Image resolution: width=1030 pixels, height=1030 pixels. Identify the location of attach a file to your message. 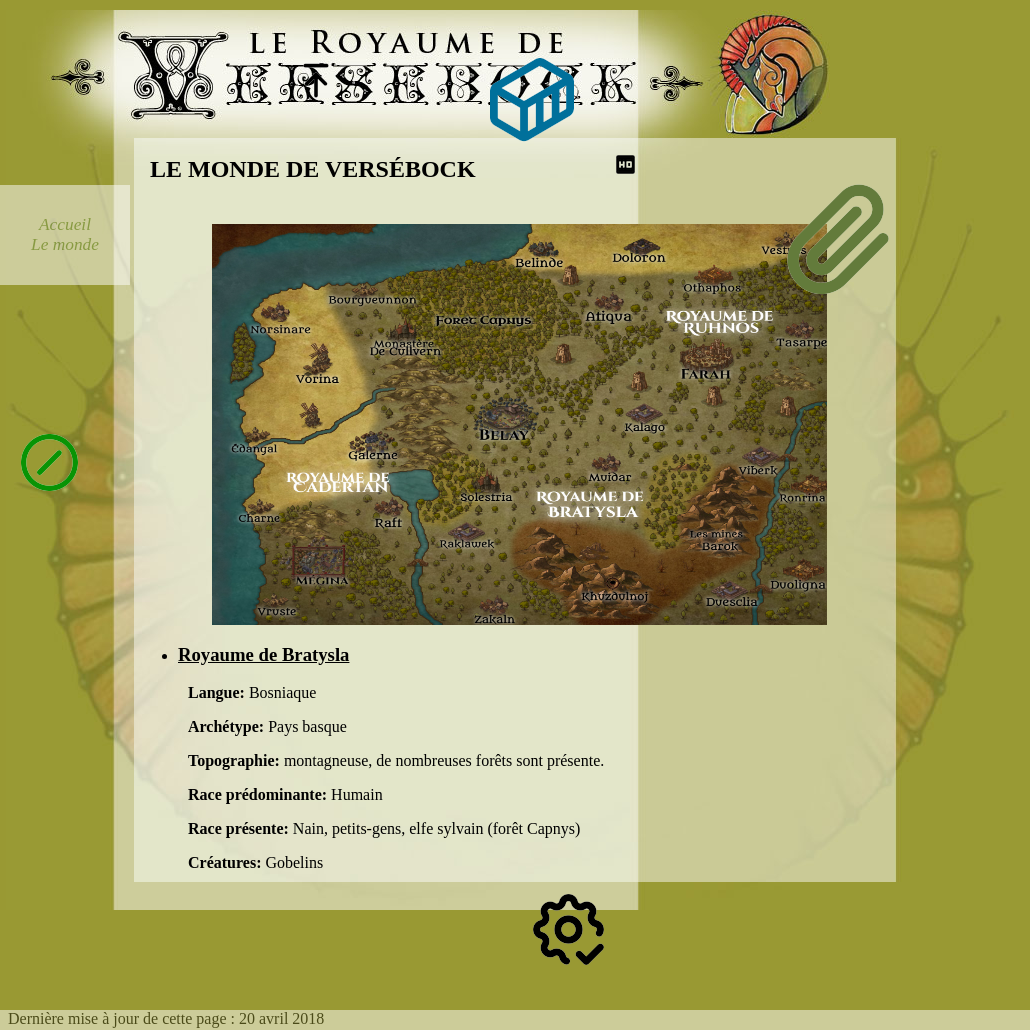
(836, 237).